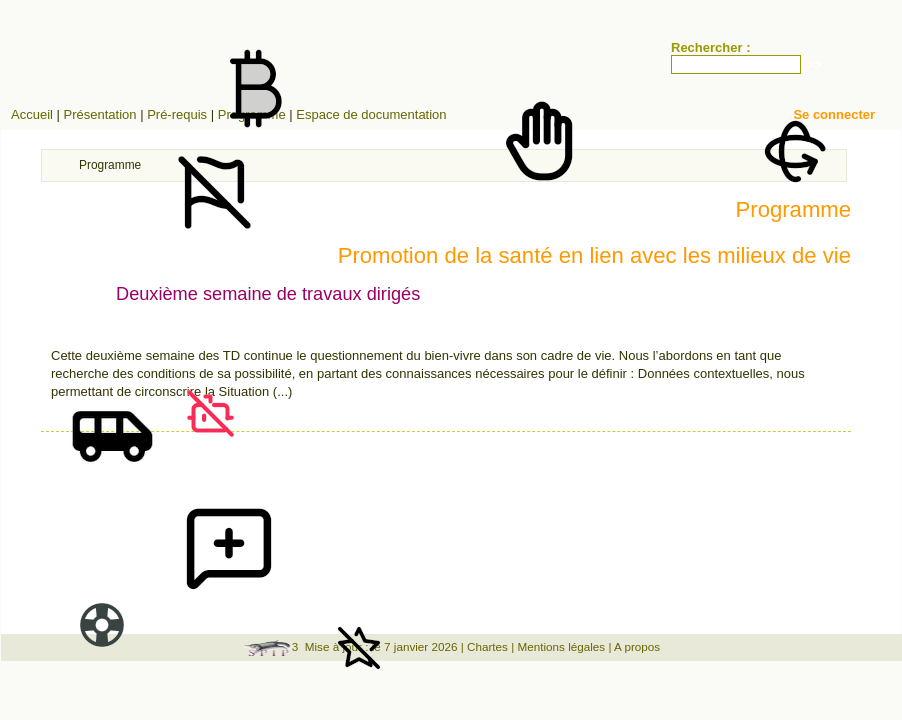  I want to click on remove flag or marker, so click(214, 192).